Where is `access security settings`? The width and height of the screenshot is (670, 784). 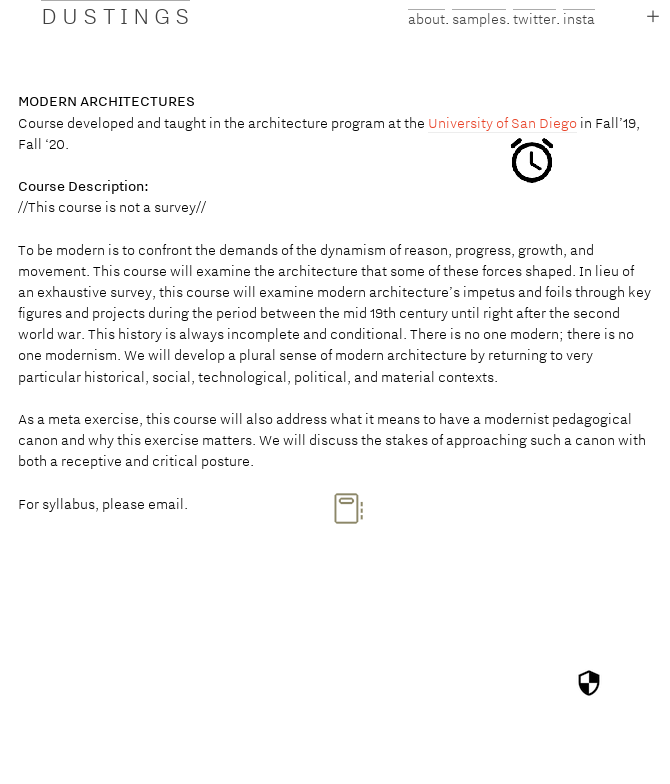
access security settings is located at coordinates (589, 683).